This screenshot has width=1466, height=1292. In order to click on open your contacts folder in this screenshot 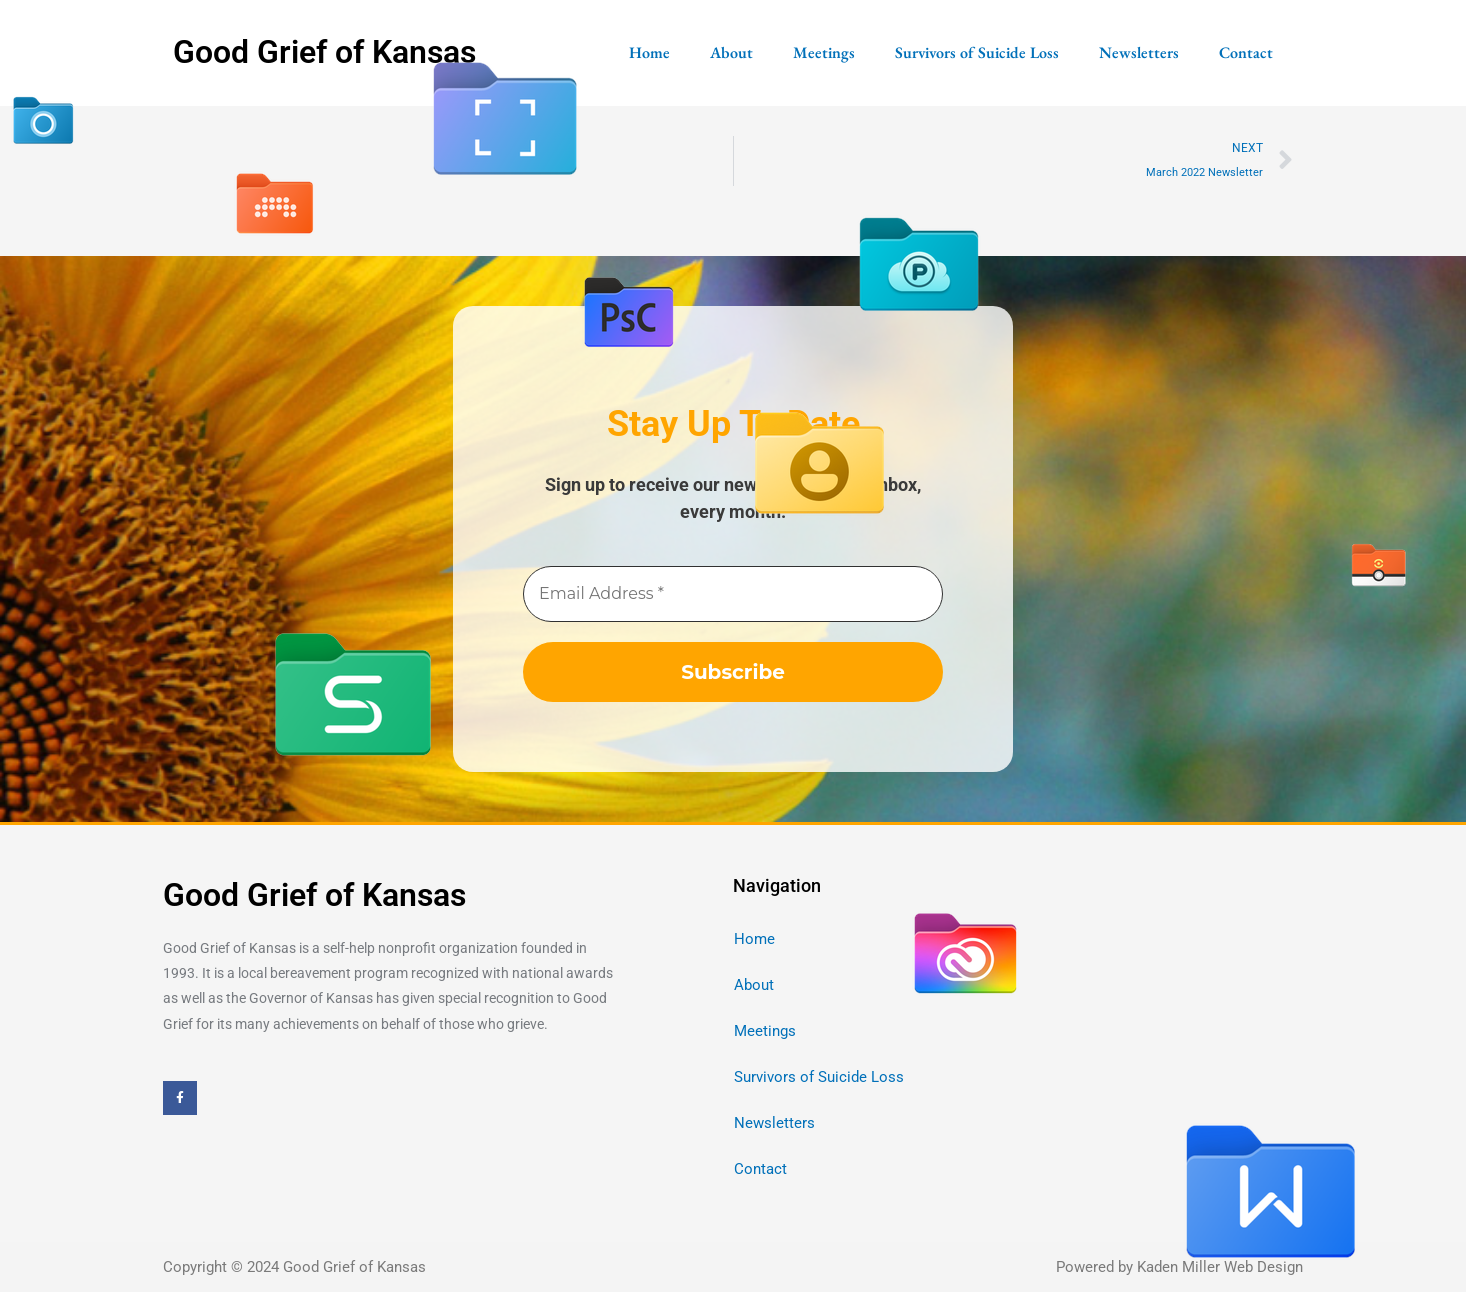, I will do `click(819, 466)`.